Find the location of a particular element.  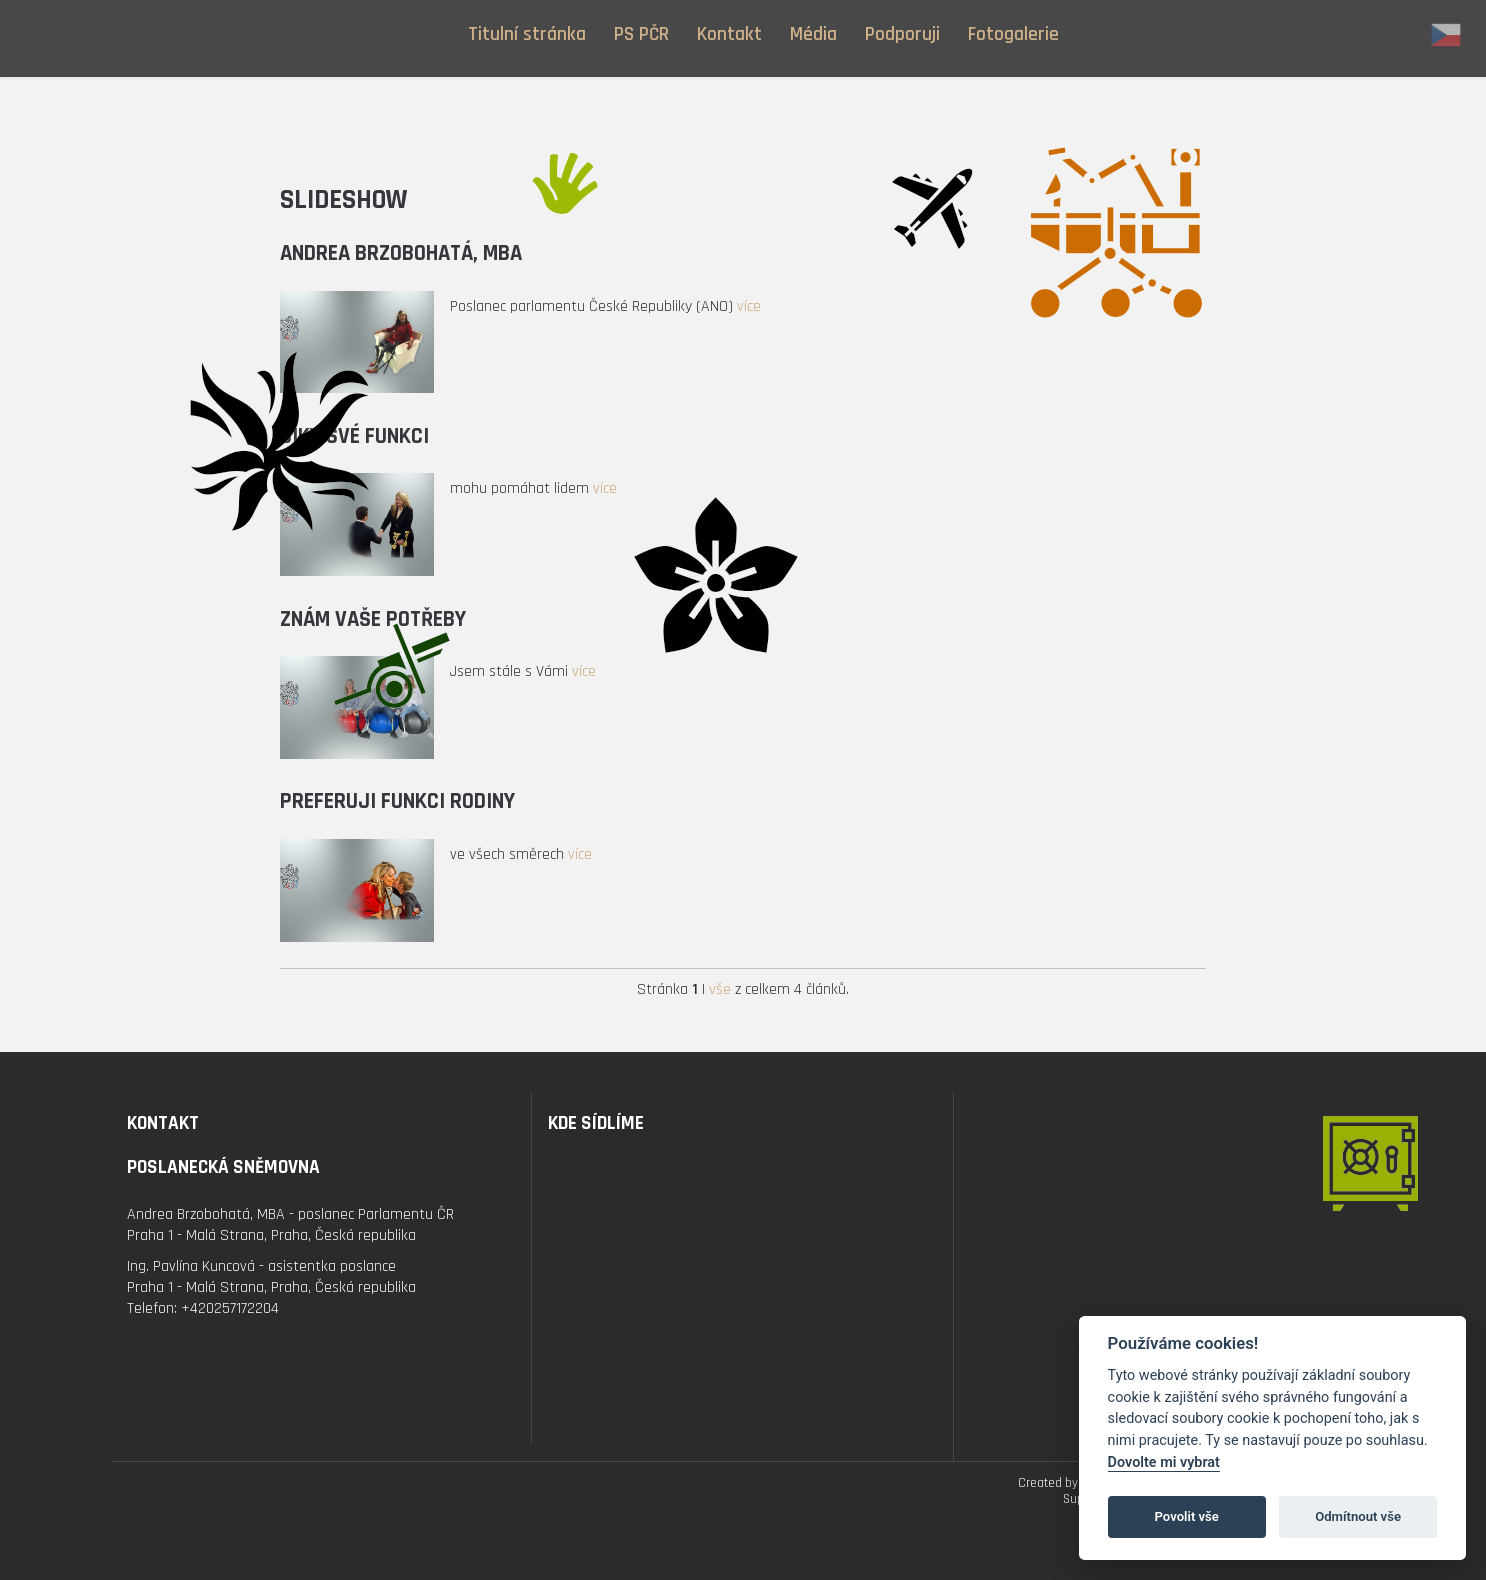

jasmine flower icon for aromatherapy or fragrance settings is located at coordinates (716, 575).